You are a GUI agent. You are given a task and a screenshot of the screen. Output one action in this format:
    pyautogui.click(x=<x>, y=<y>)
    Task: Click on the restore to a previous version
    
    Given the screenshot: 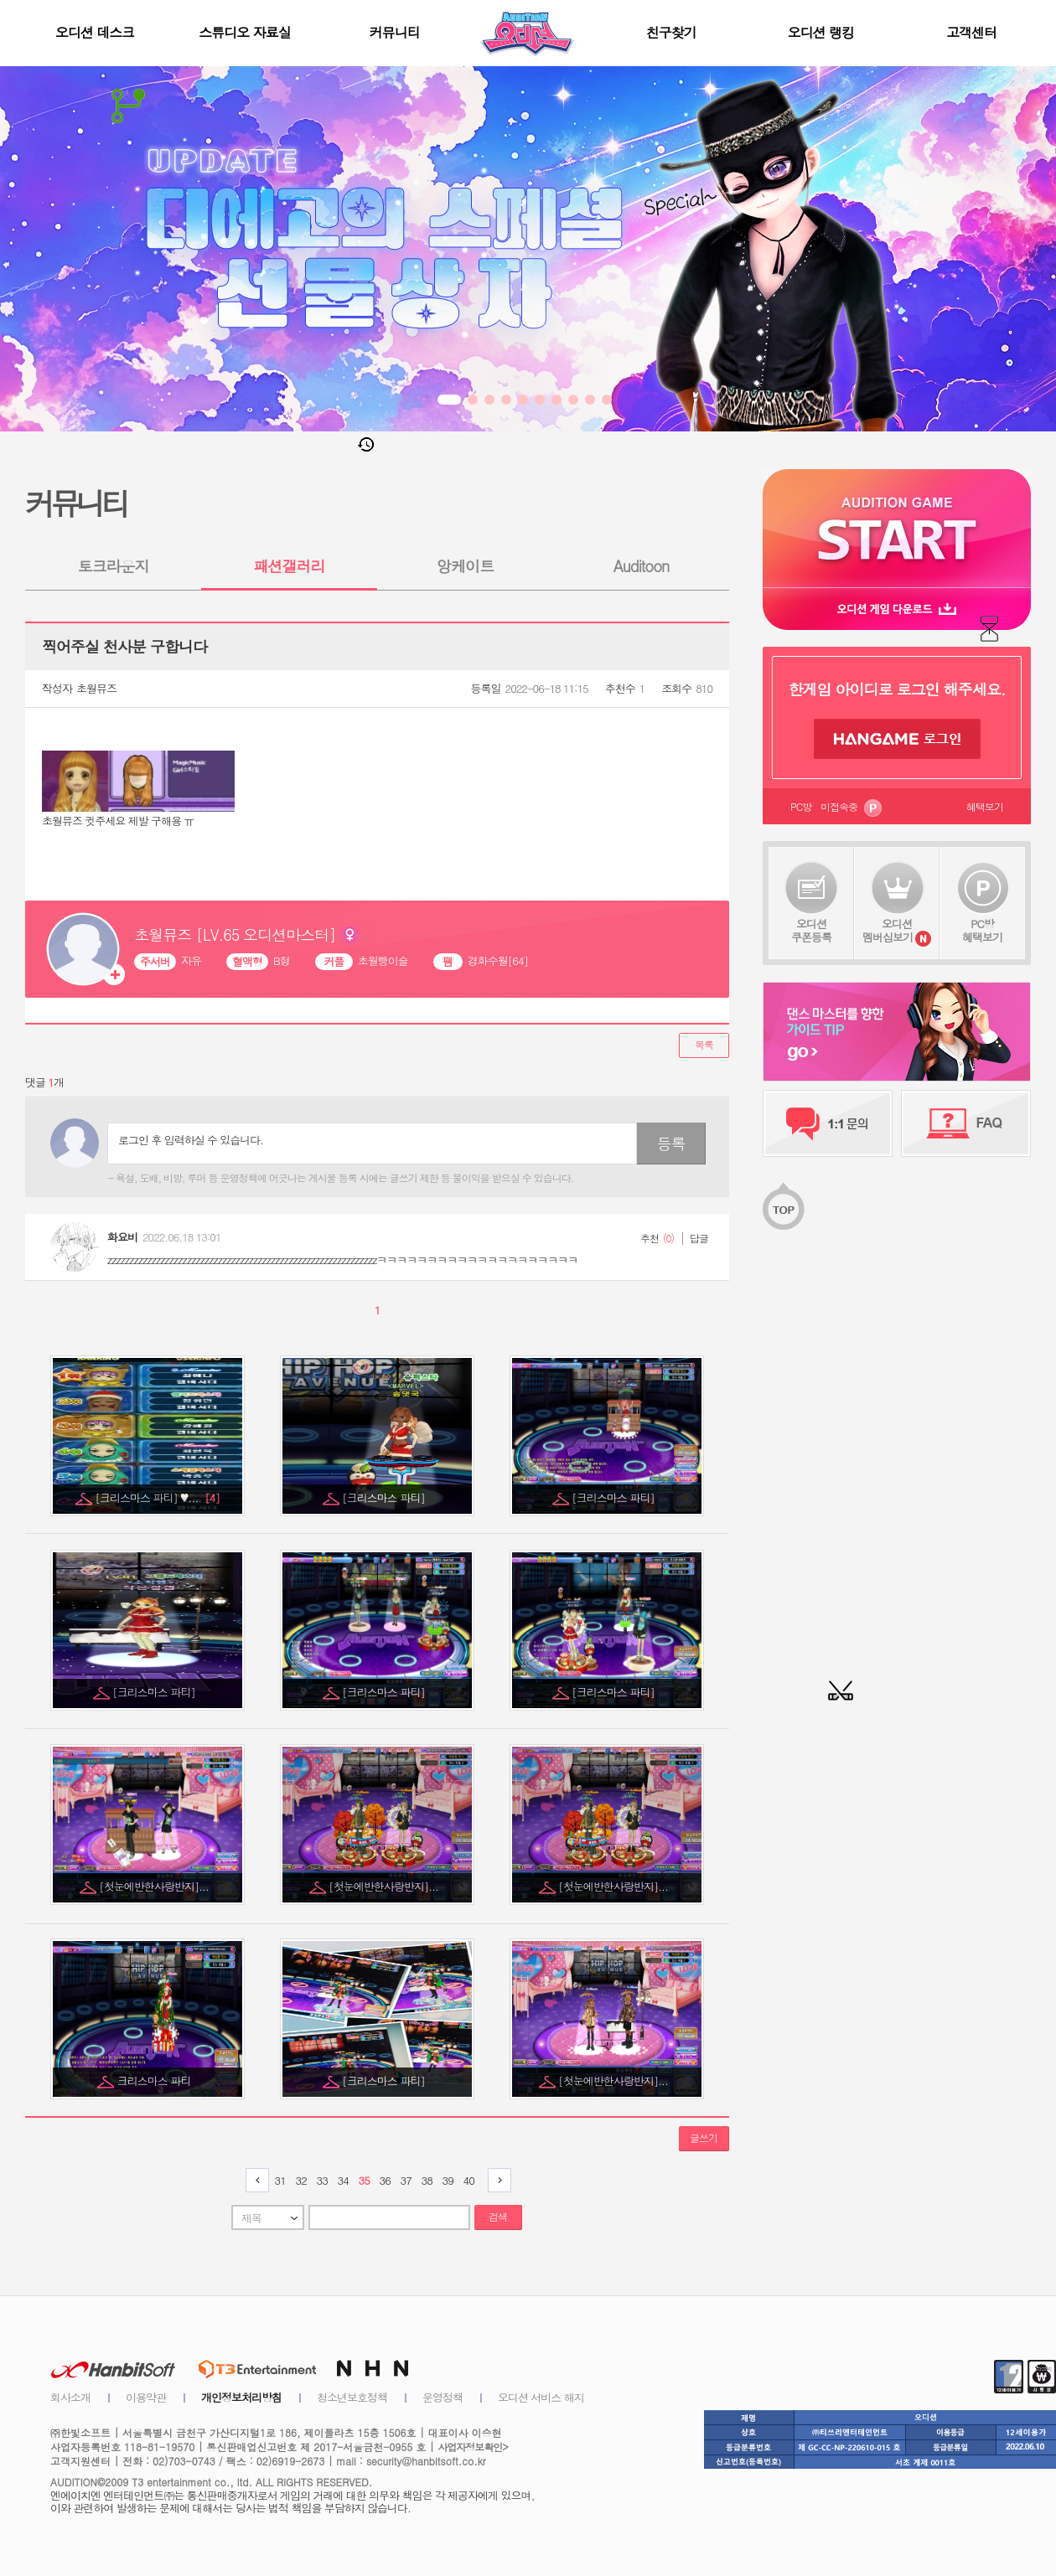 What is the action you would take?
    pyautogui.click(x=365, y=444)
    